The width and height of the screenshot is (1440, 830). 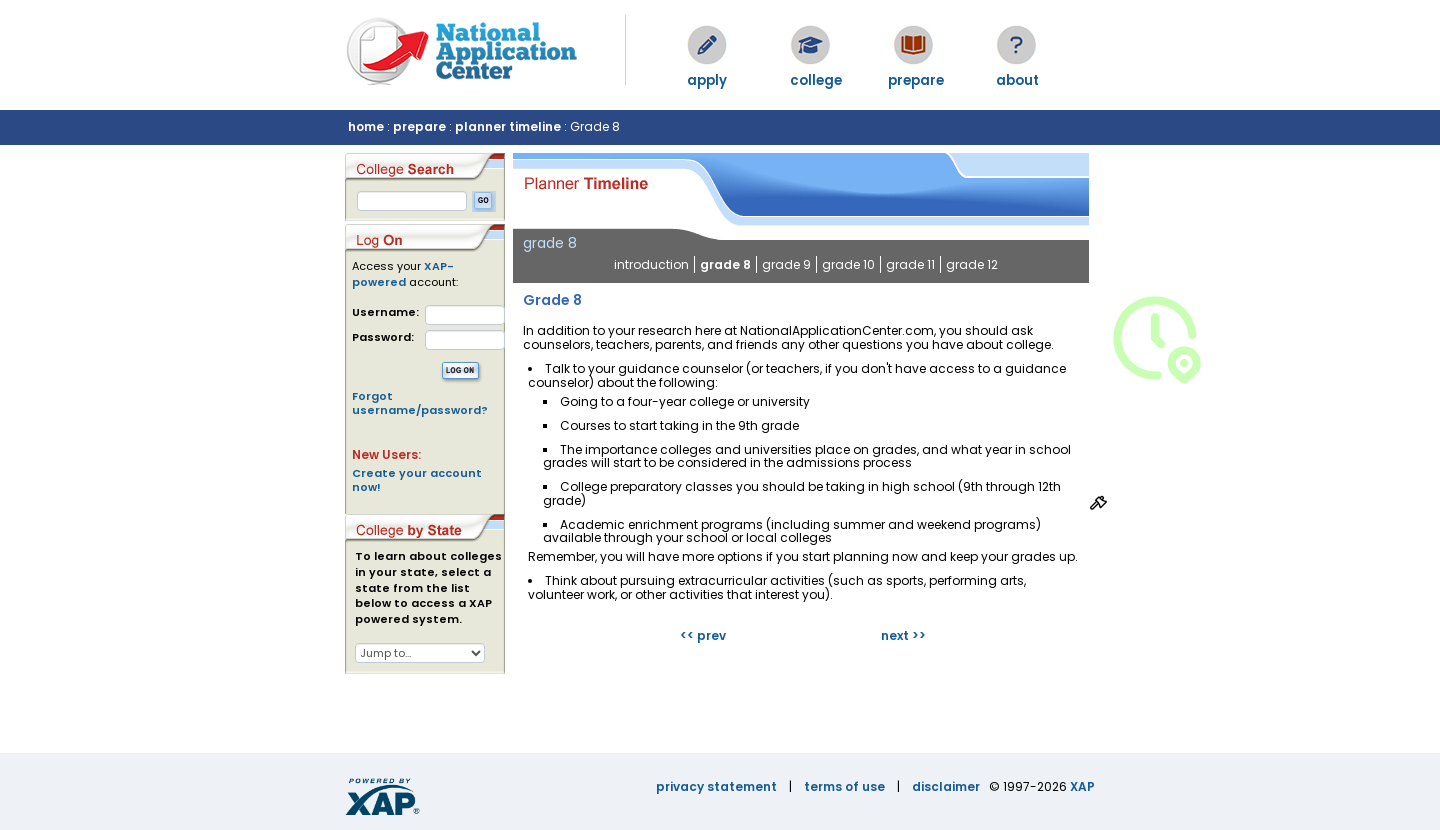 I want to click on access crafting or building tools, so click(x=1098, y=503).